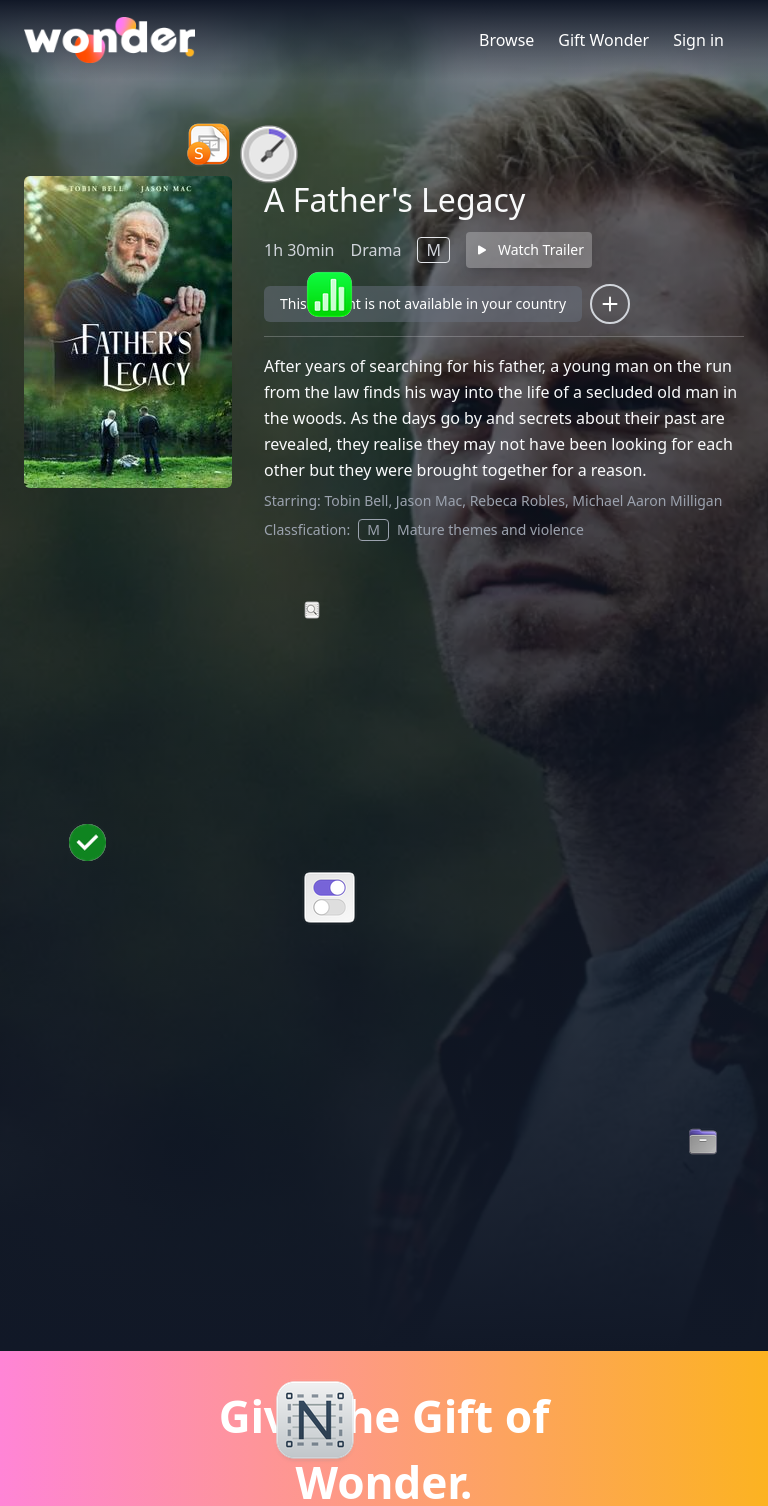 This screenshot has width=768, height=1506. Describe the element at coordinates (312, 610) in the screenshot. I see `open system log viewer` at that location.